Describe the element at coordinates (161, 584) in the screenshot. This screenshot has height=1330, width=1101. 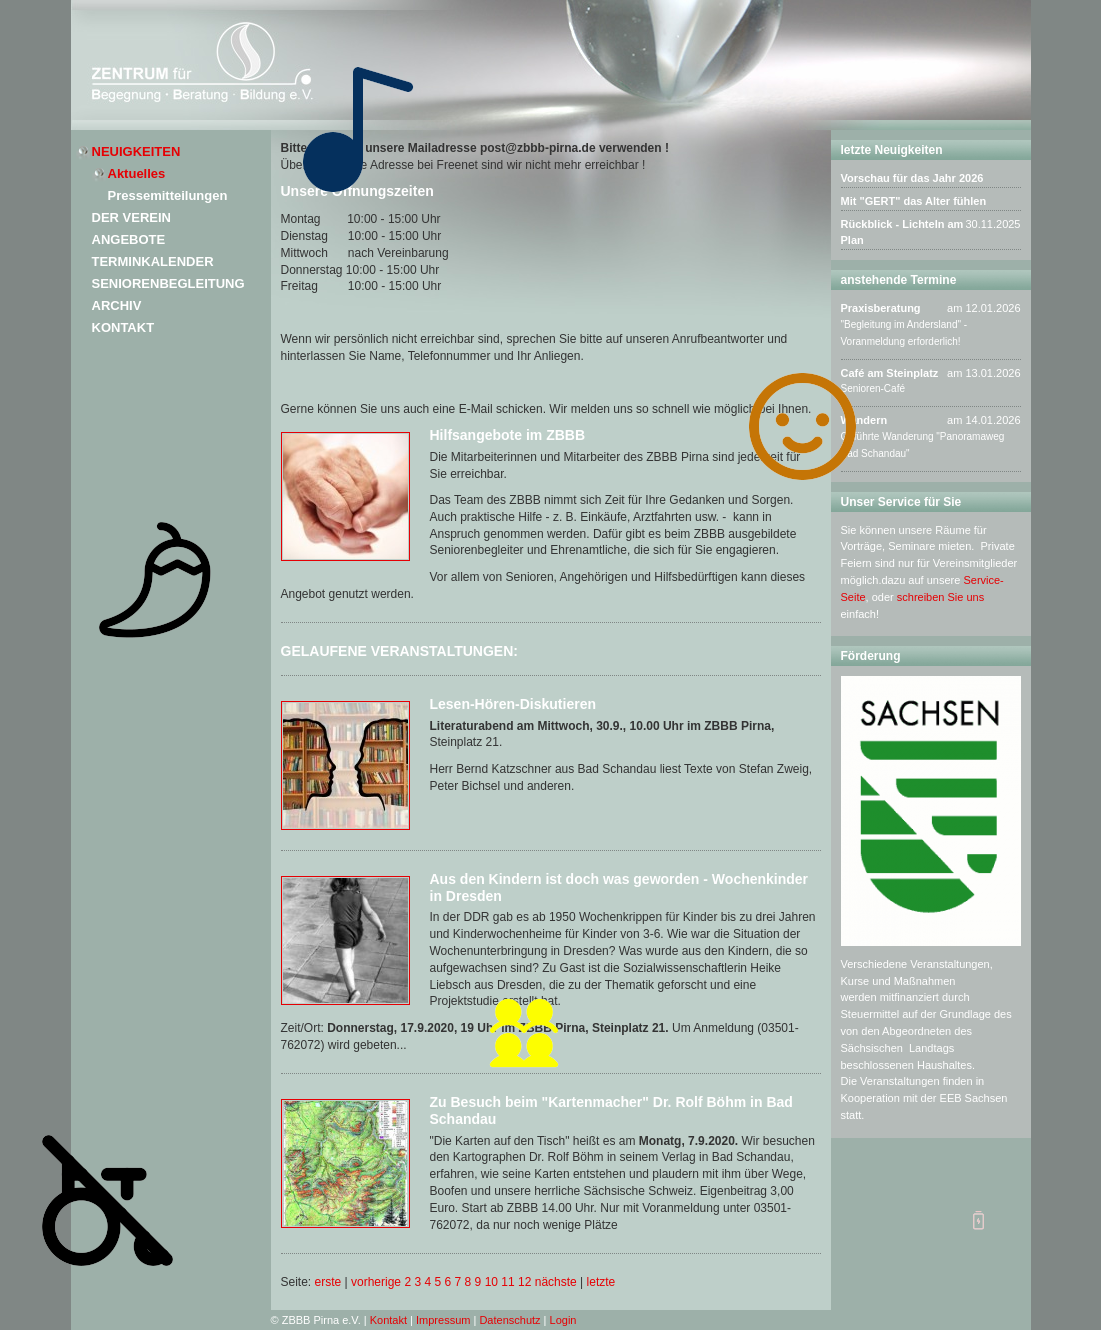
I see `indicates spicy or hot food items` at that location.